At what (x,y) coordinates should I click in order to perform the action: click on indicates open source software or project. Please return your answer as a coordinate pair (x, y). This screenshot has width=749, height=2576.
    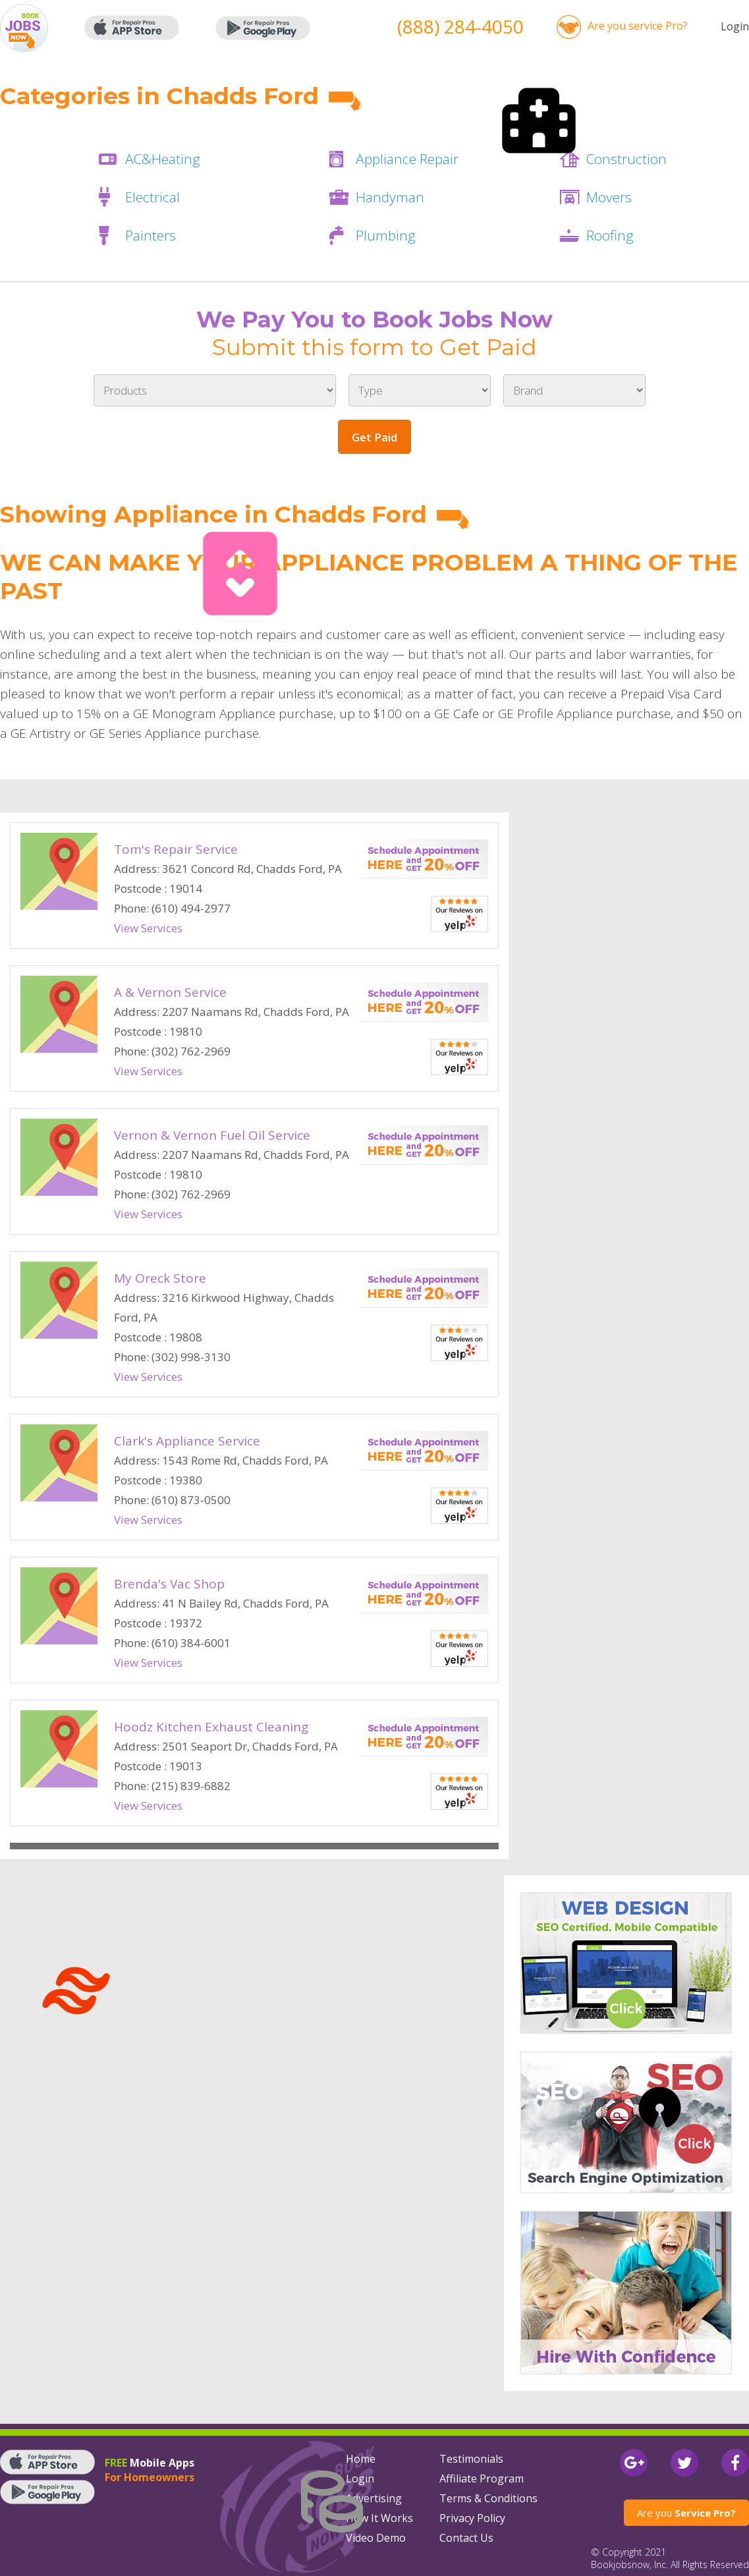
    Looking at the image, I should click on (659, 2108).